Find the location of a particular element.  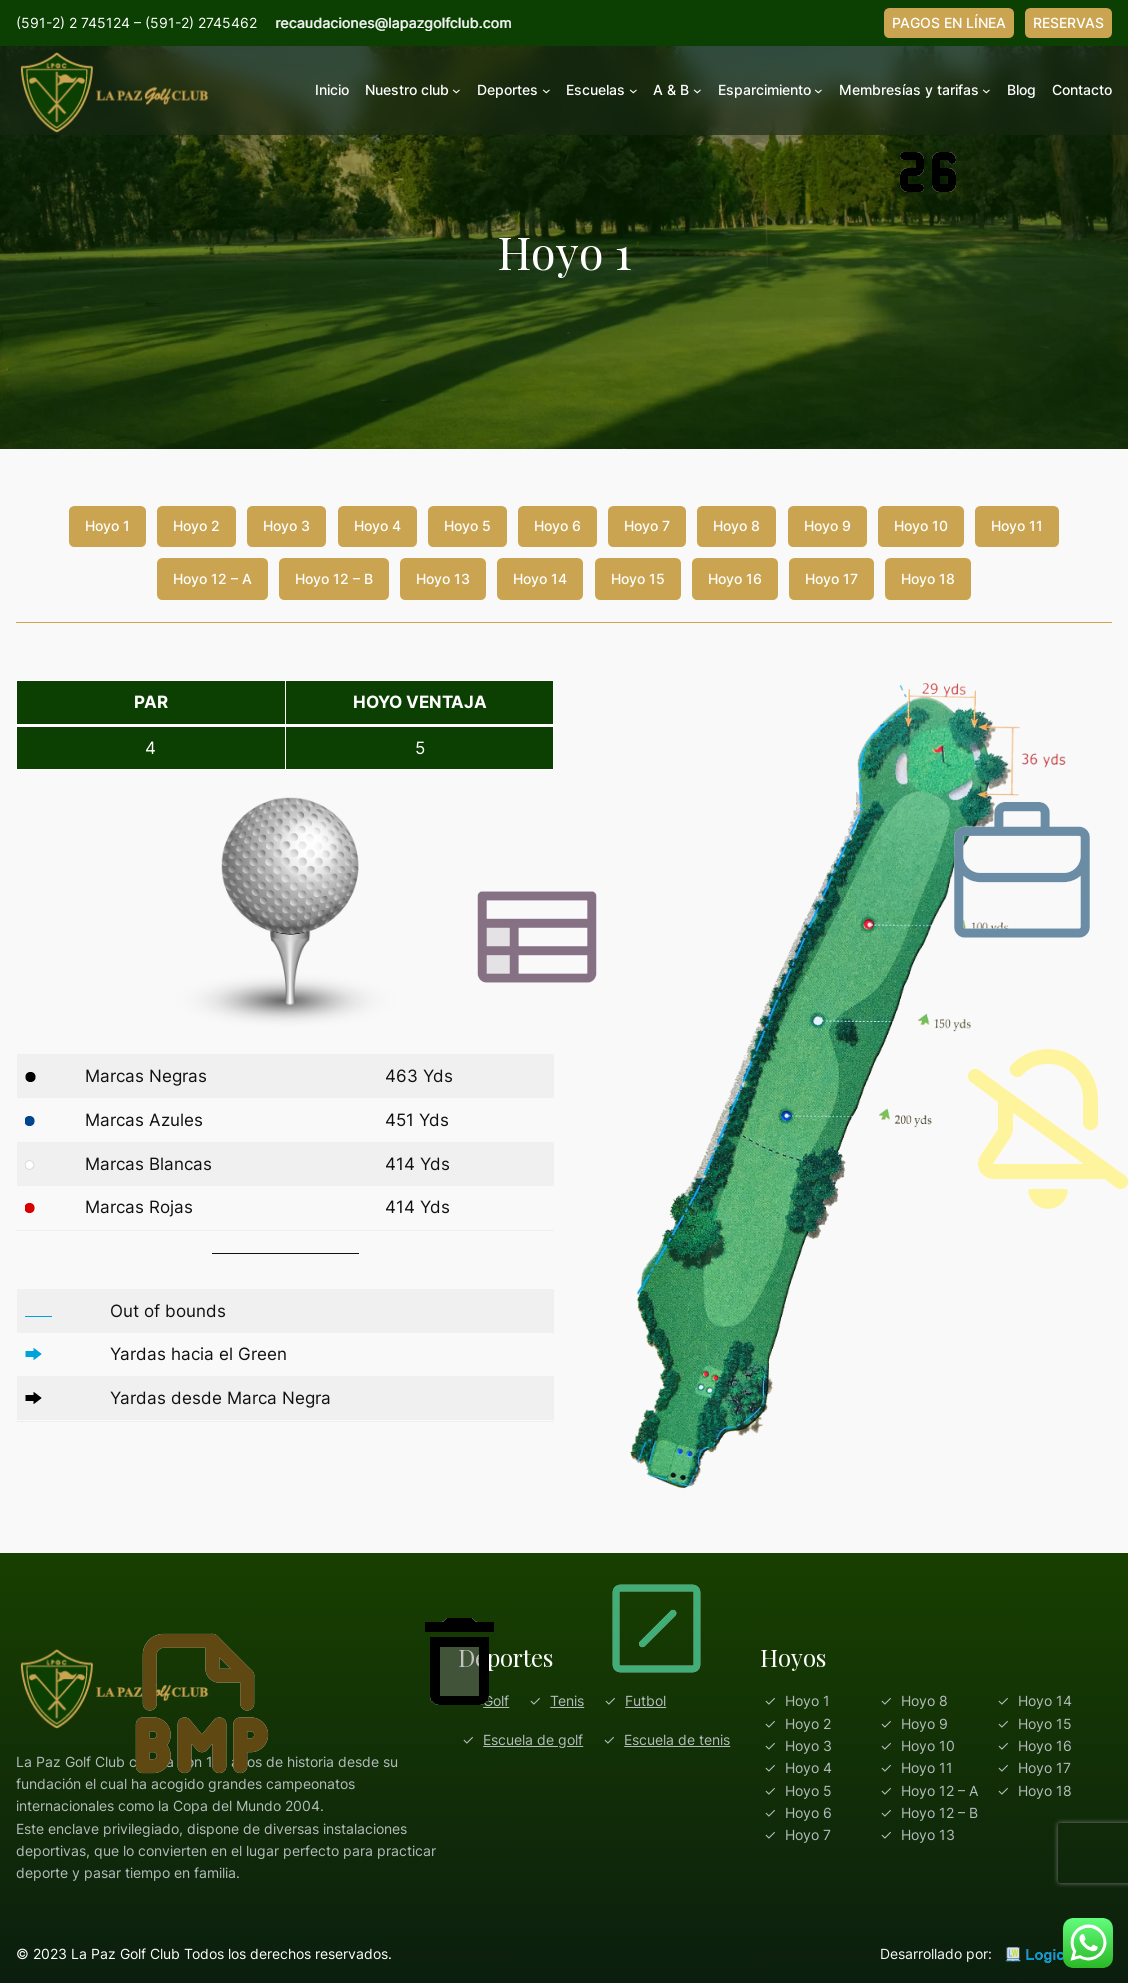

indicates a BMP image file type is located at coordinates (198, 1703).